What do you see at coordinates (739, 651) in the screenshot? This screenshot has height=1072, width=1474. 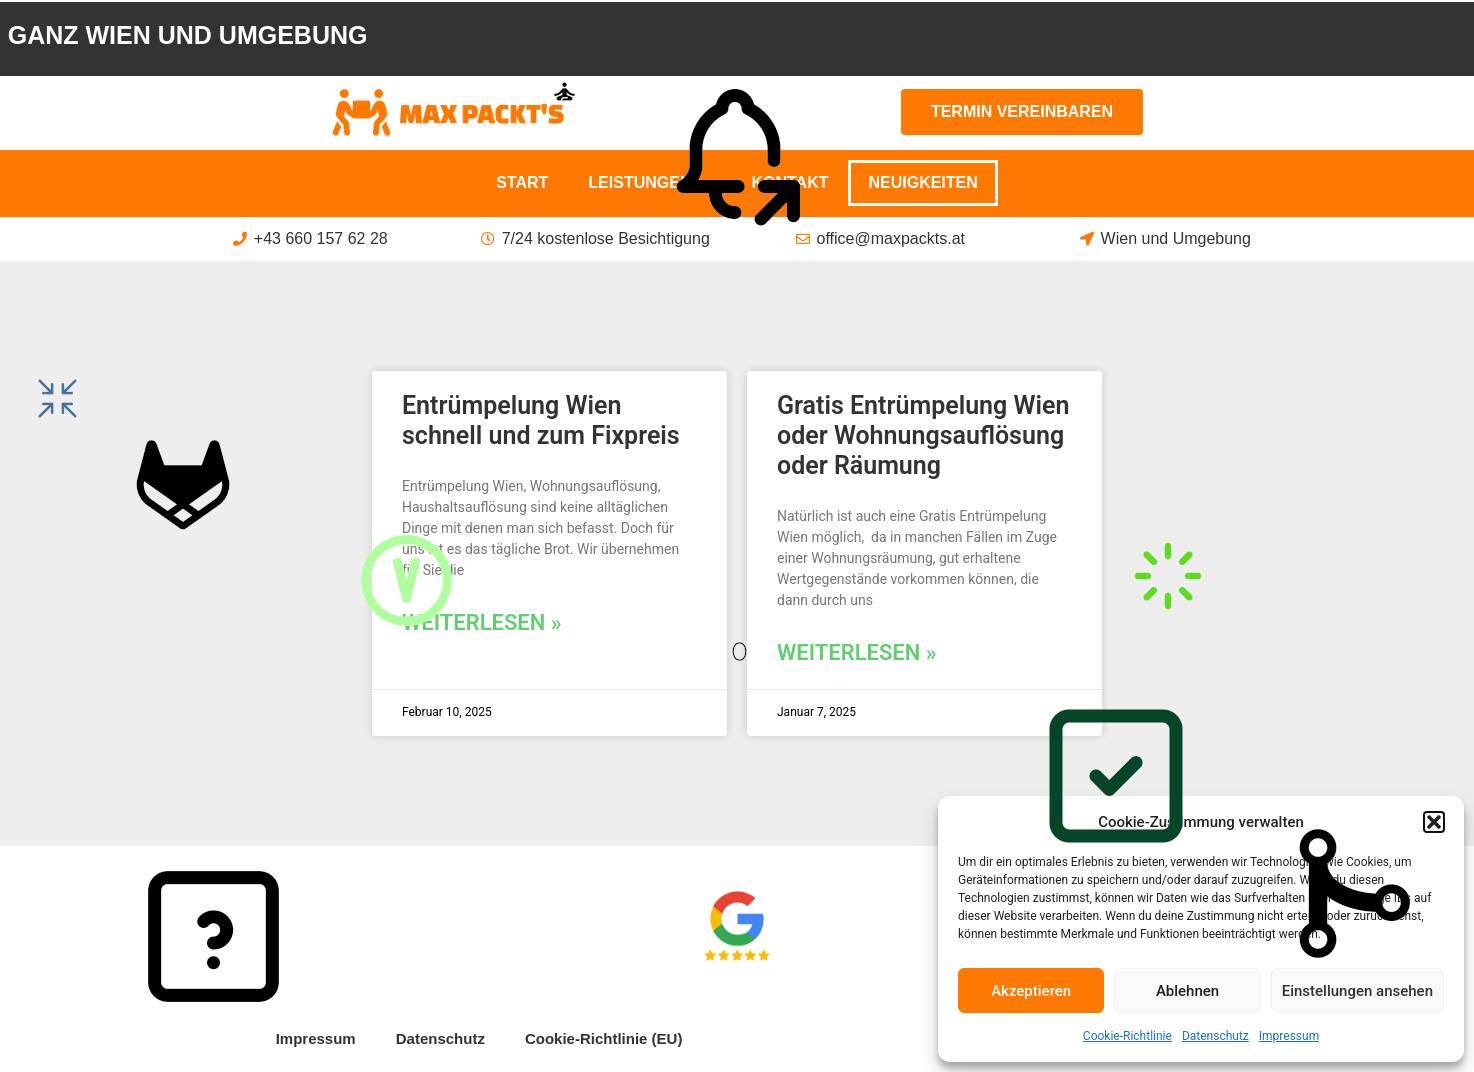 I see `indicates zero items or empty count` at bounding box center [739, 651].